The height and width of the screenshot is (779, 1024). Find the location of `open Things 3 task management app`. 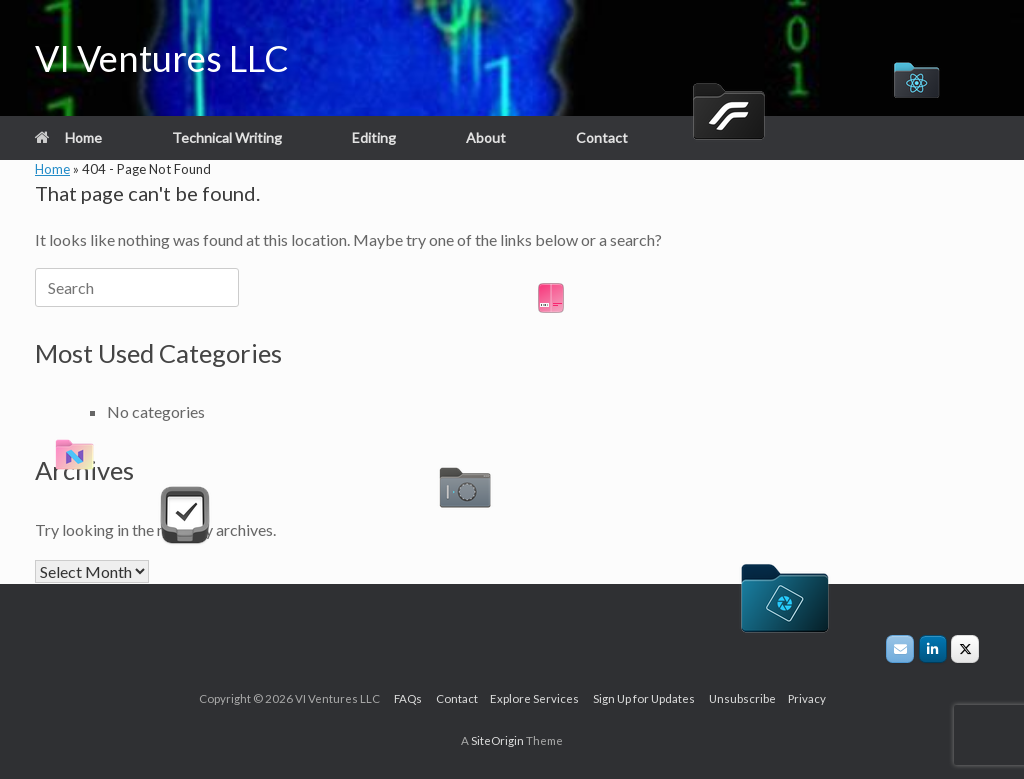

open Things 3 task management app is located at coordinates (185, 515).